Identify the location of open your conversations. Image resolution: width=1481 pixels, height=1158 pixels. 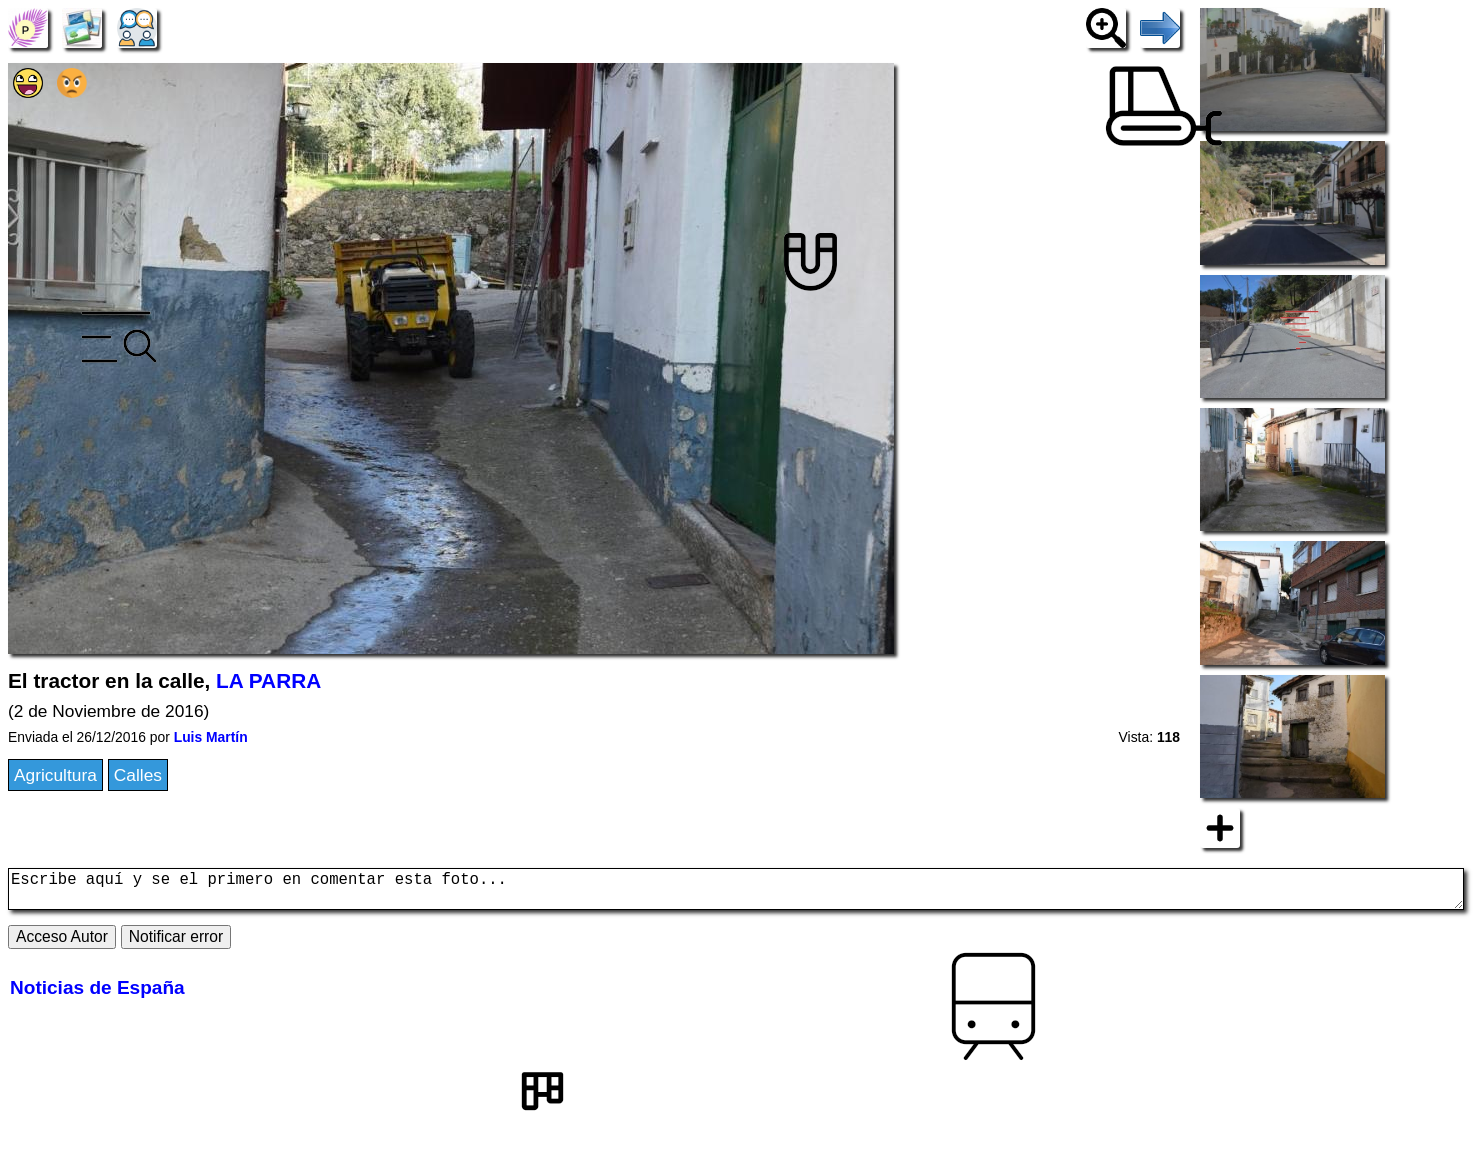
(1243, 435).